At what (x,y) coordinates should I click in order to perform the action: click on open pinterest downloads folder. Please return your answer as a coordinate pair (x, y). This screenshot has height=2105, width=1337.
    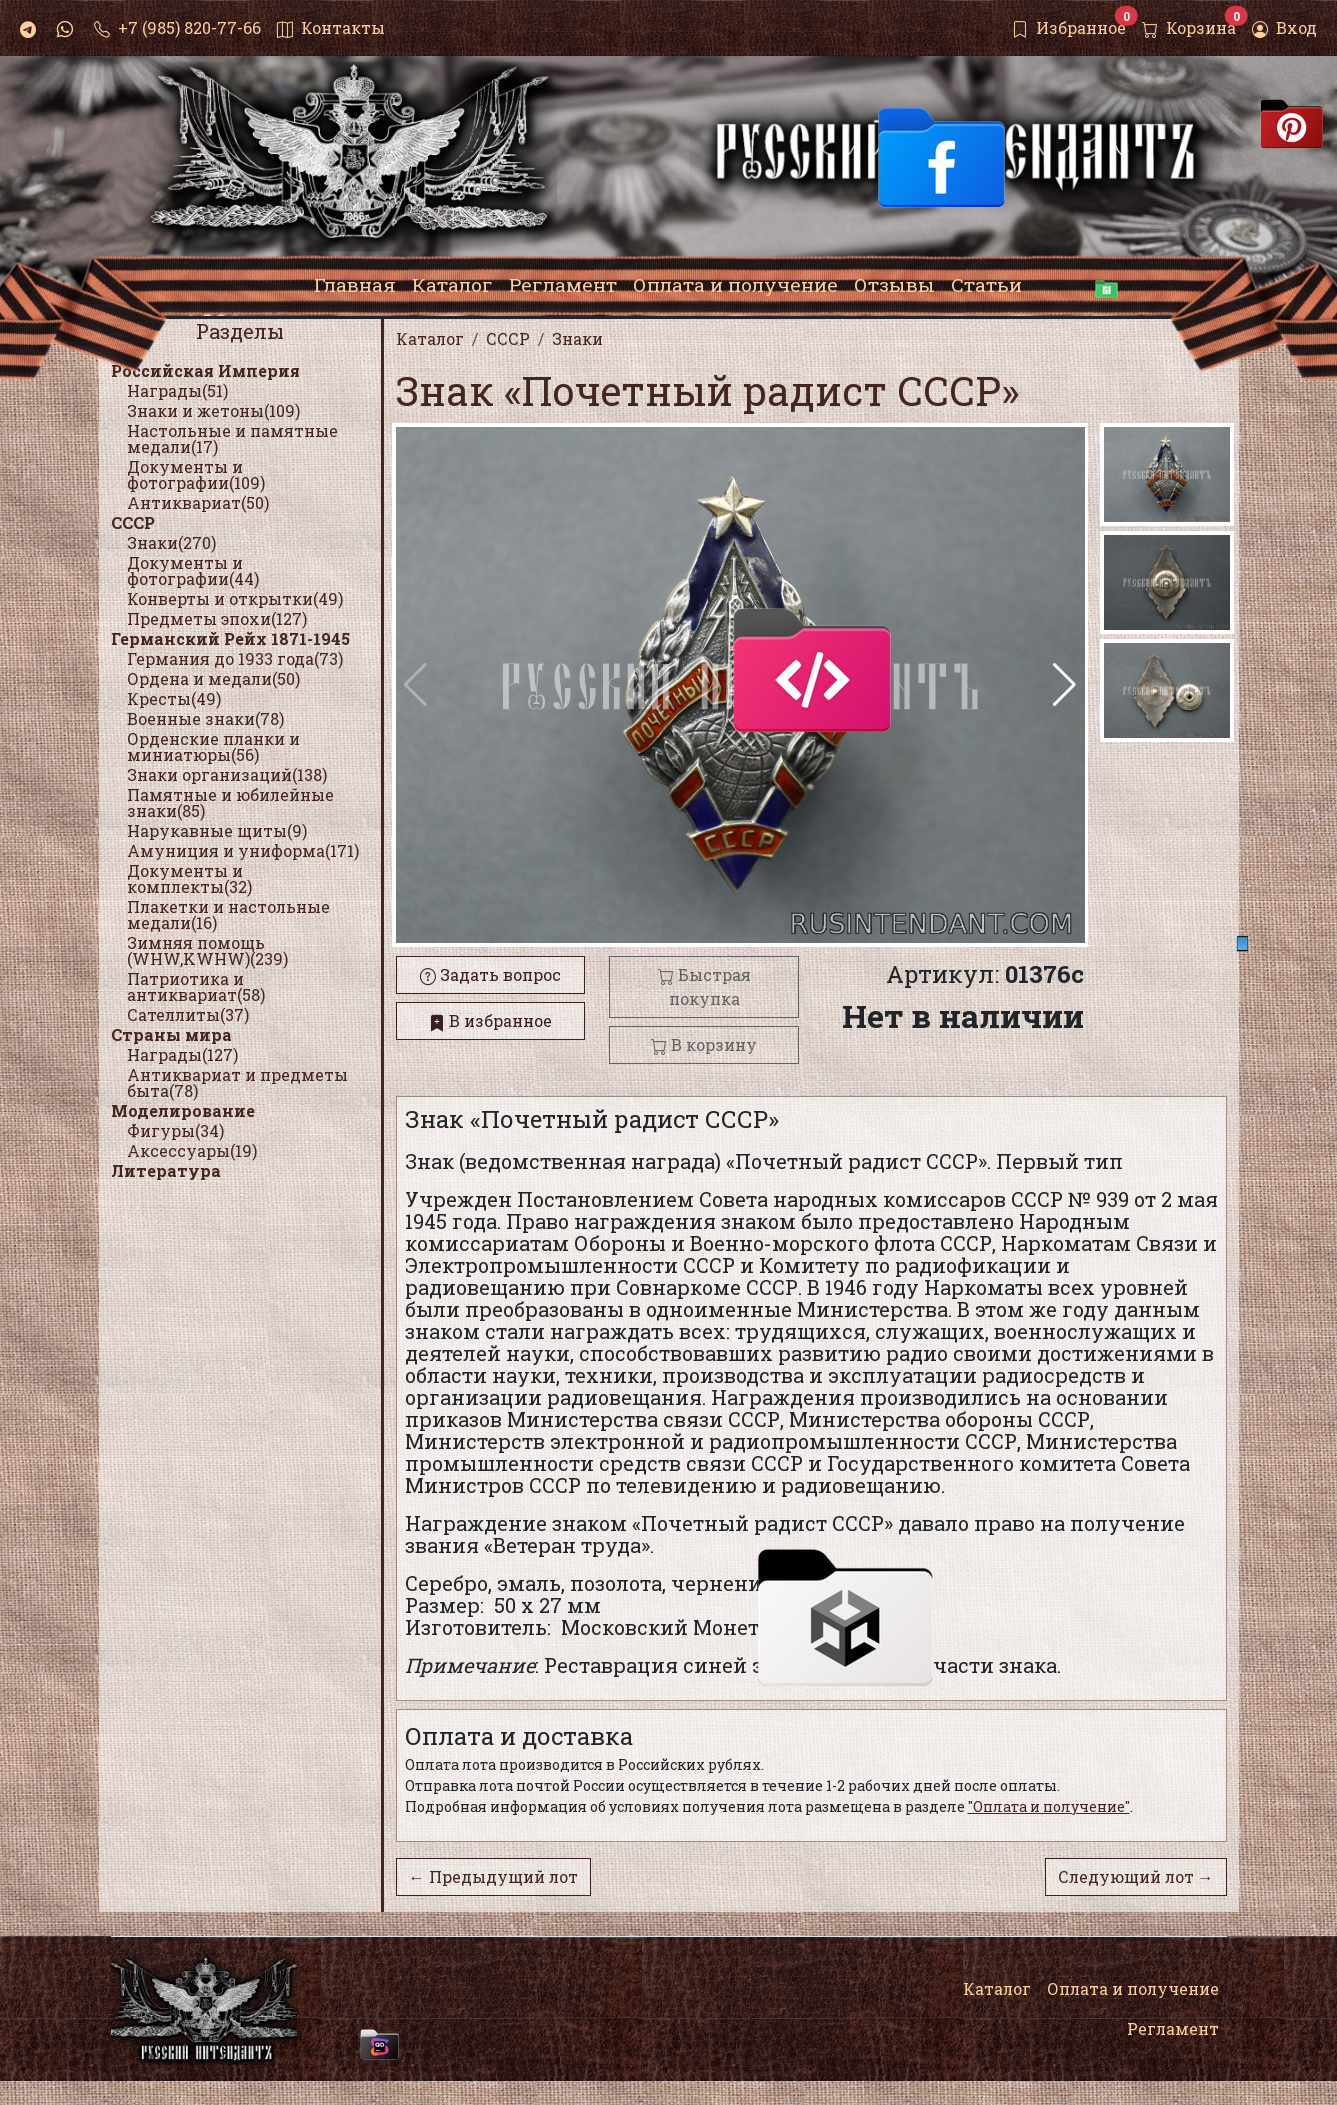
    Looking at the image, I should click on (1291, 125).